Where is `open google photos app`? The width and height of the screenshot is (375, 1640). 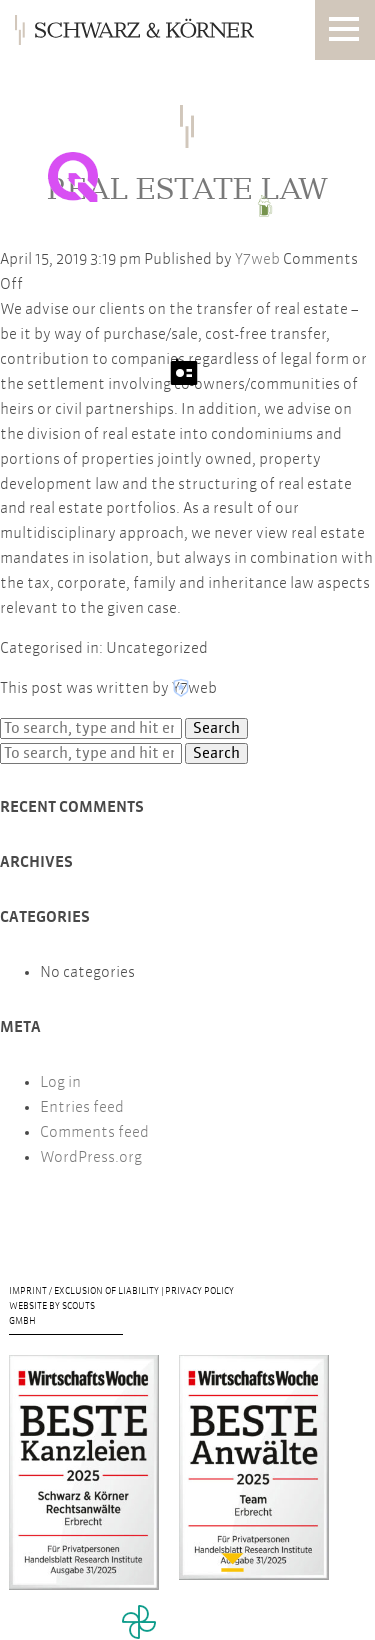 open google photos app is located at coordinates (139, 1622).